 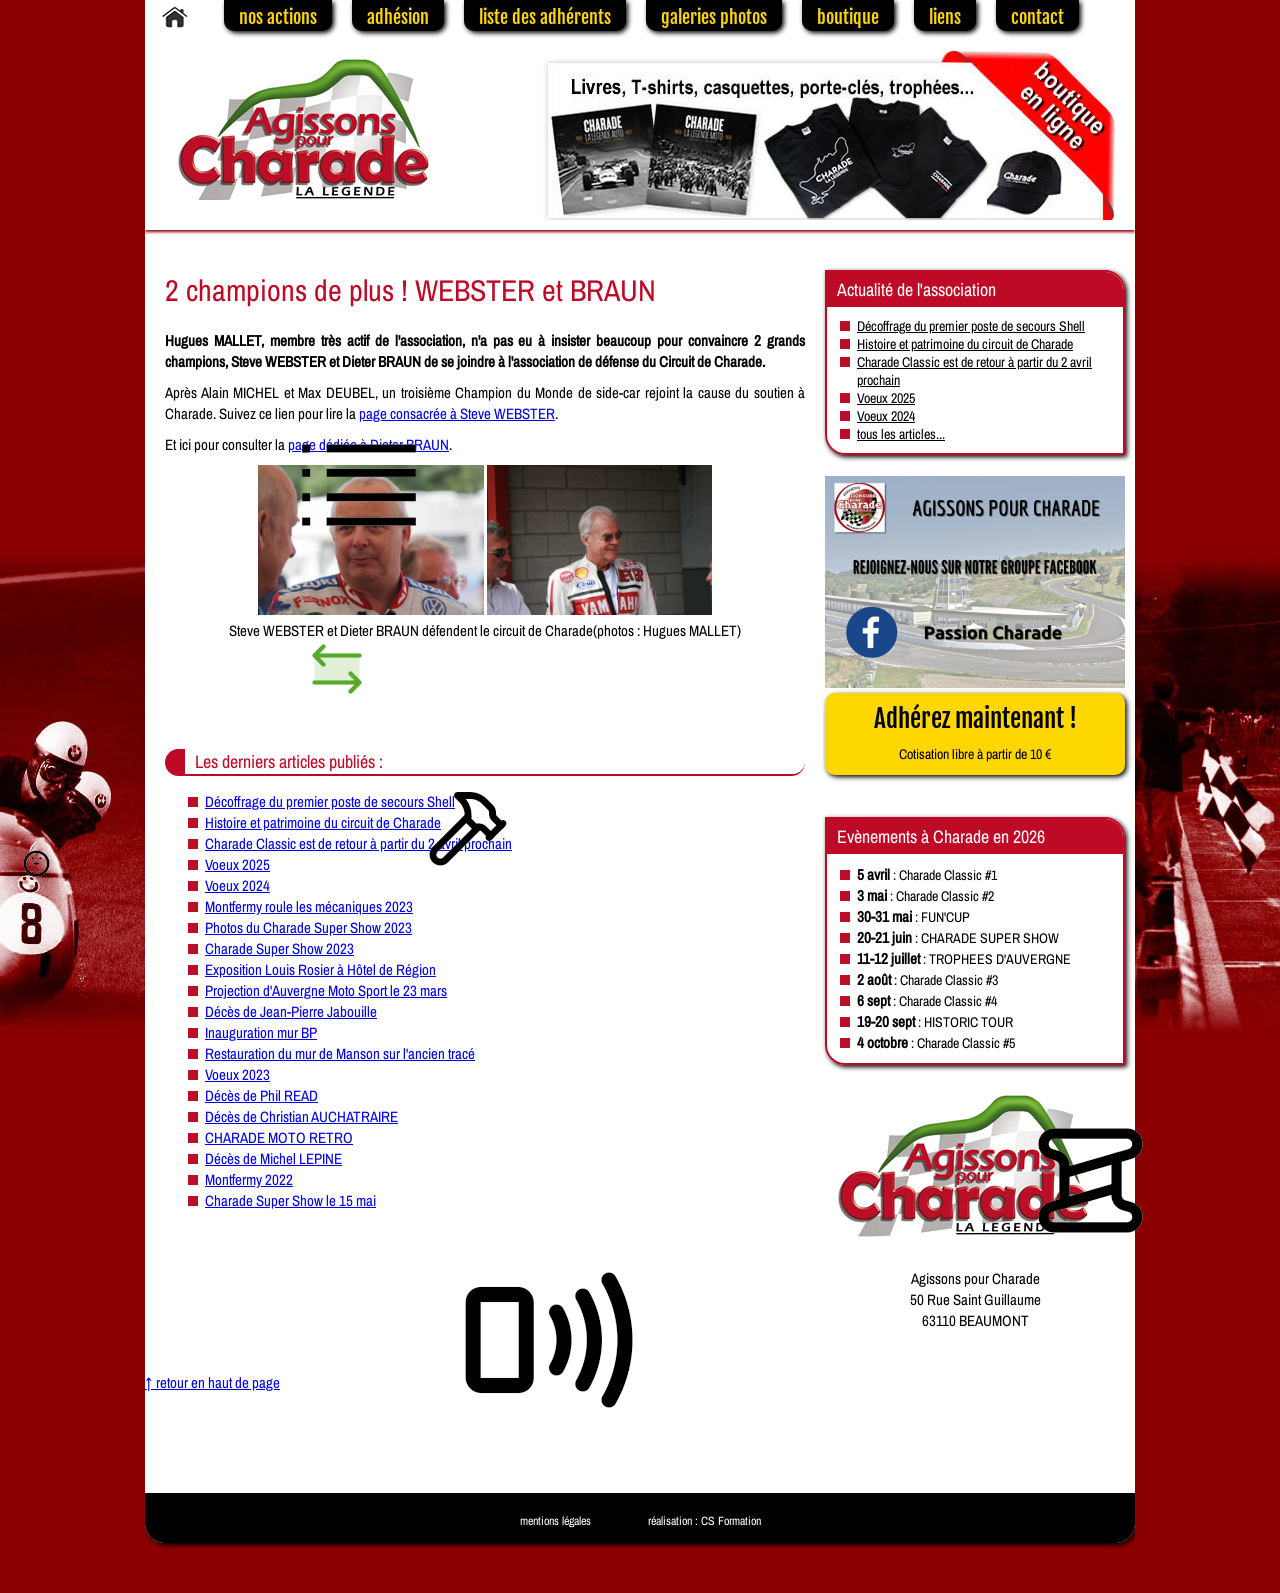 I want to click on view items as a bulleted list, so click(x=359, y=485).